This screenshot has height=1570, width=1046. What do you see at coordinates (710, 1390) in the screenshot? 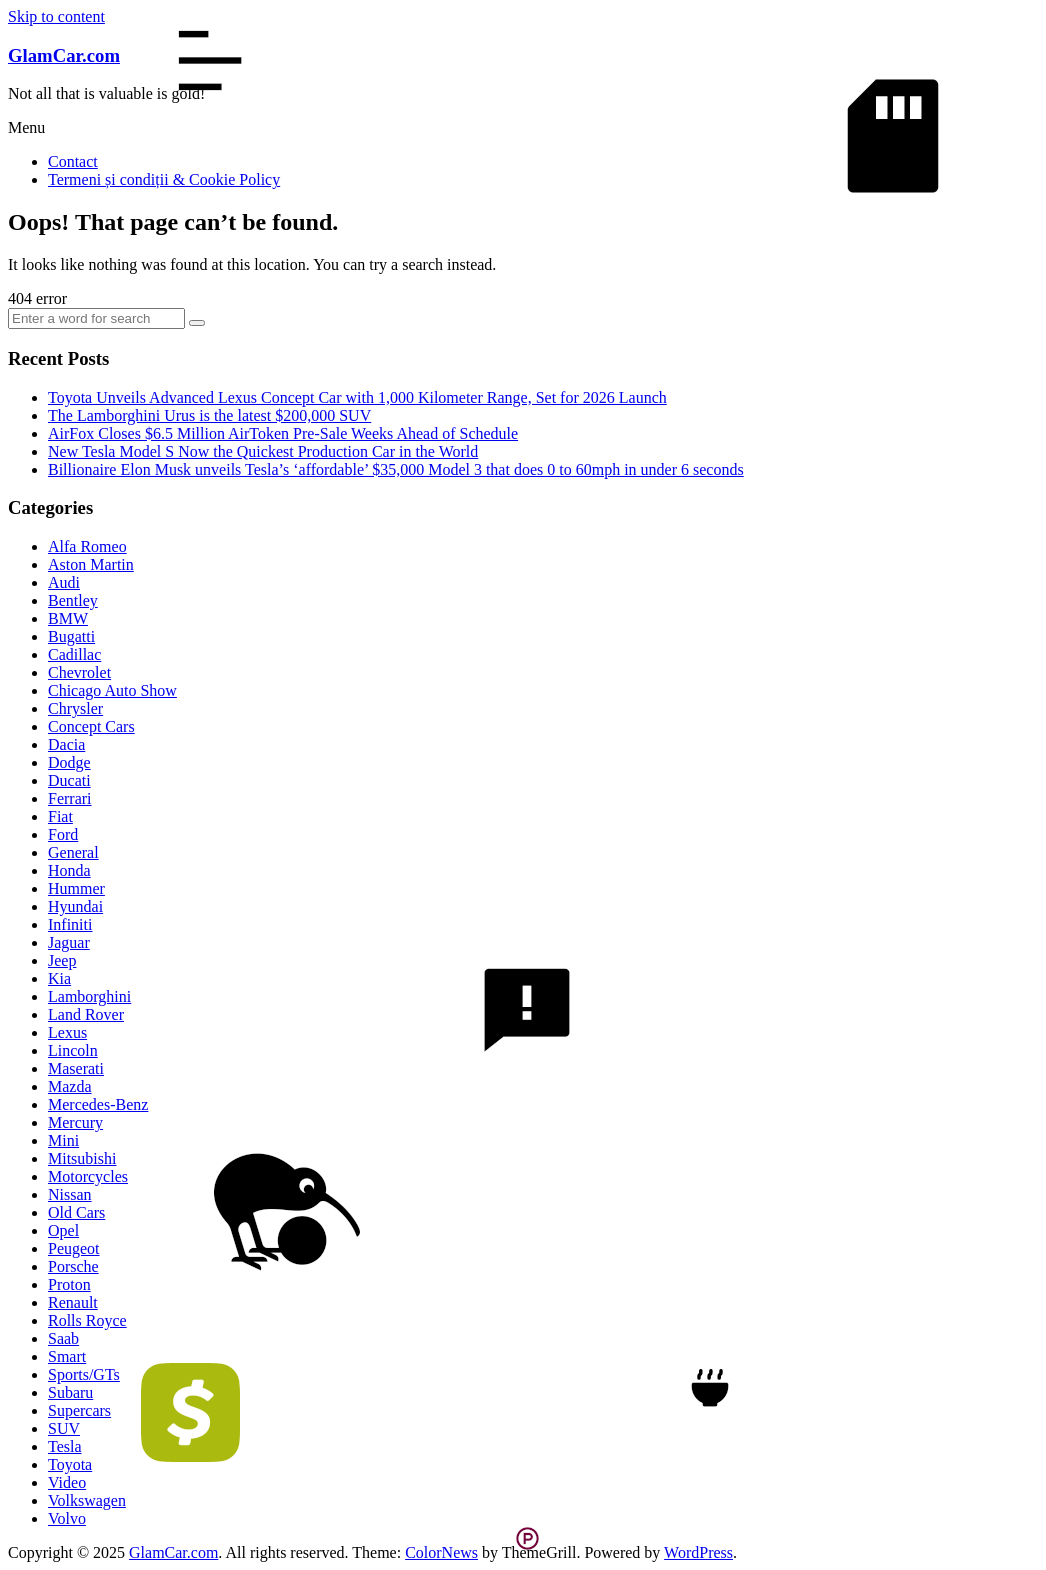
I see `view food or dining options` at bounding box center [710, 1390].